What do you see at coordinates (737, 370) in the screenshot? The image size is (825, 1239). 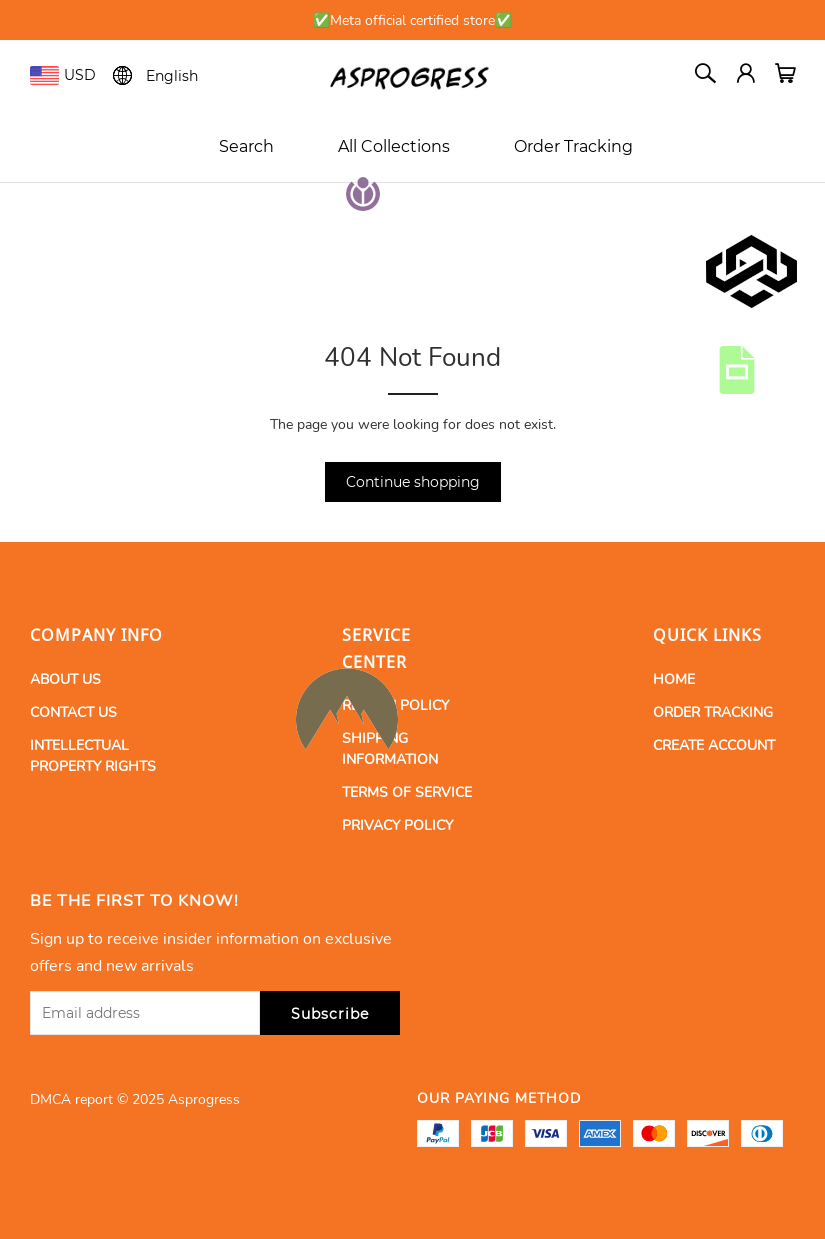 I see `open Google Slides` at bounding box center [737, 370].